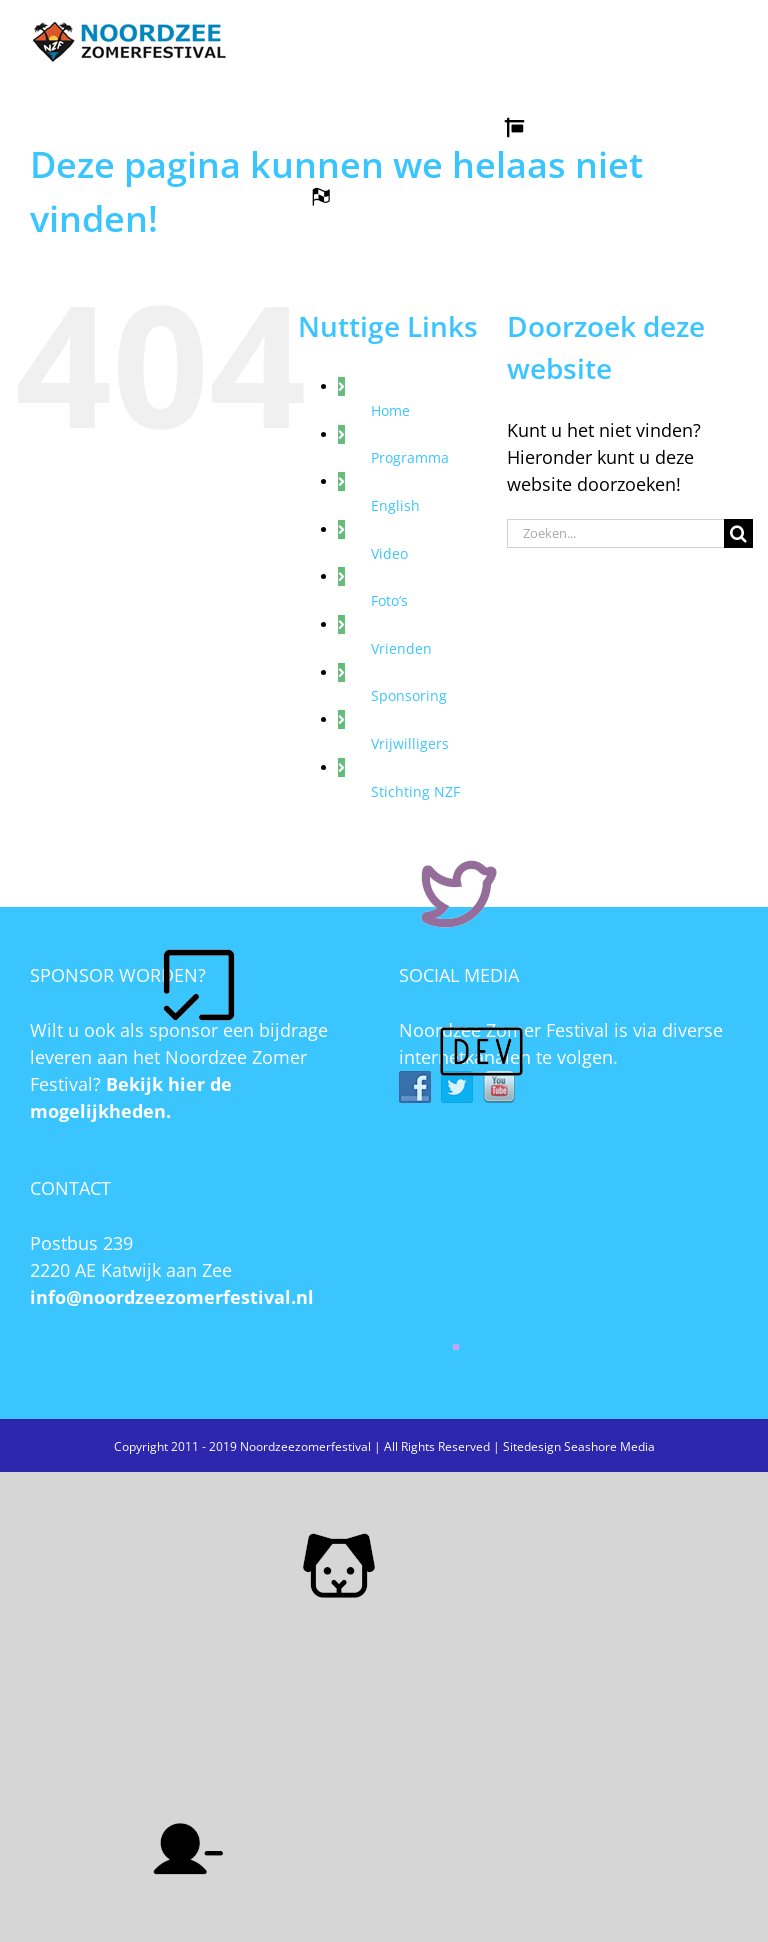 The width and height of the screenshot is (768, 1942). What do you see at coordinates (320, 196) in the screenshot?
I see `indicates completion or finish line` at bounding box center [320, 196].